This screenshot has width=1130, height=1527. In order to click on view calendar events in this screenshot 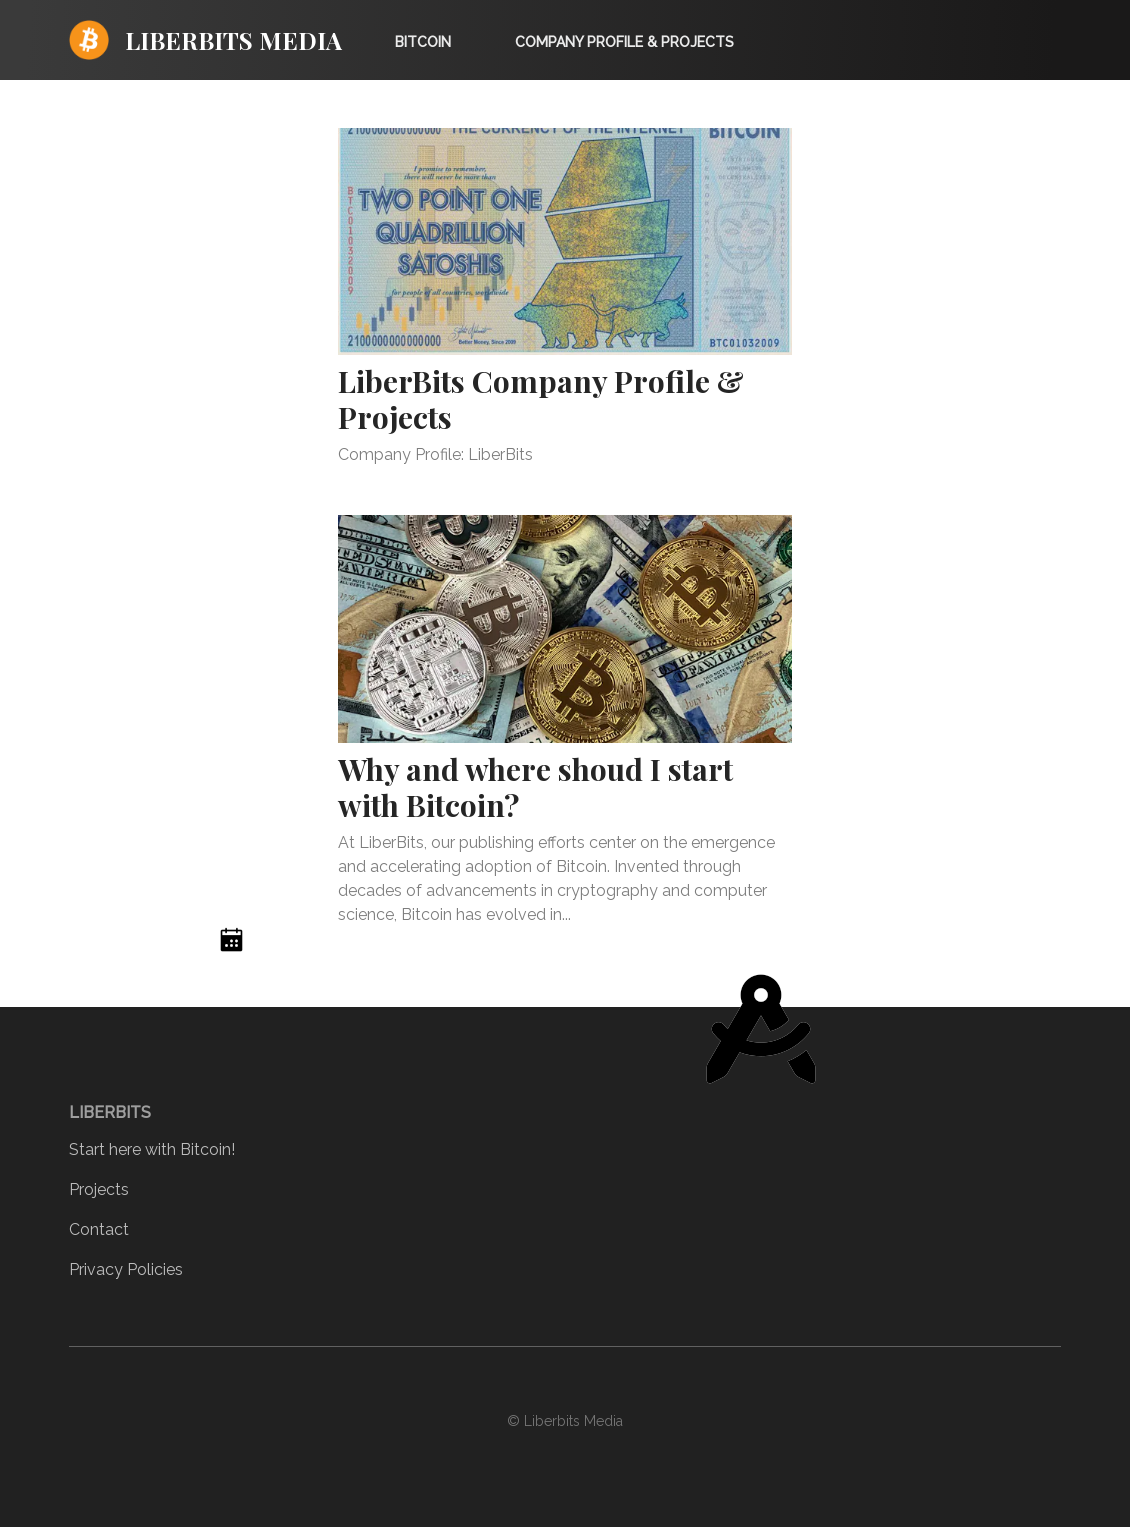, I will do `click(231, 940)`.